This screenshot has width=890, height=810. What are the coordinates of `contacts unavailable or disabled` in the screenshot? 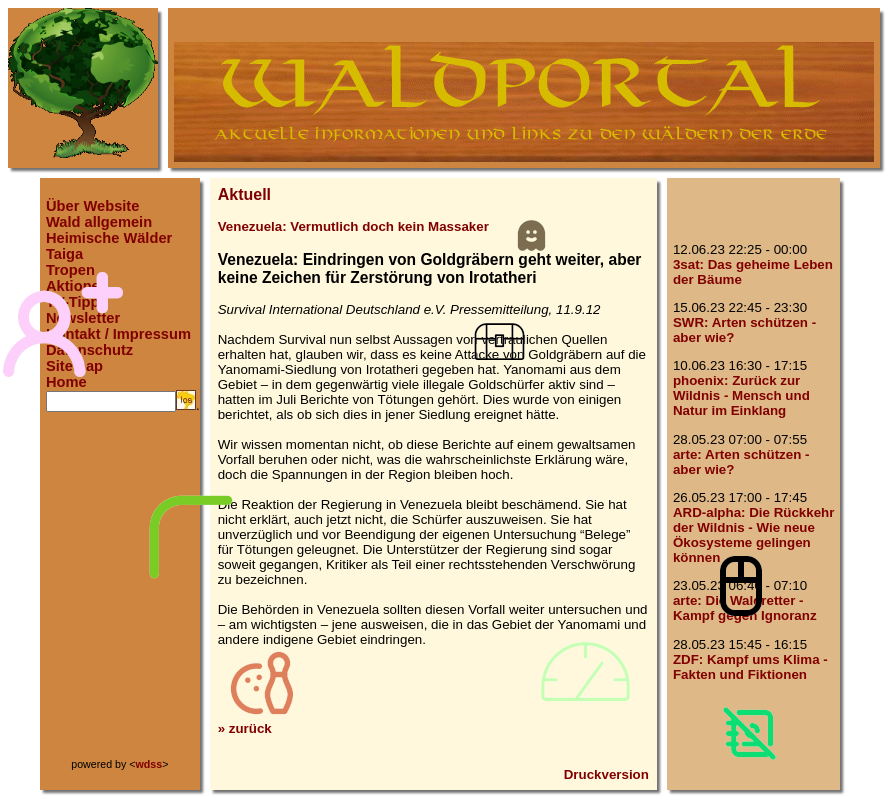 It's located at (749, 733).